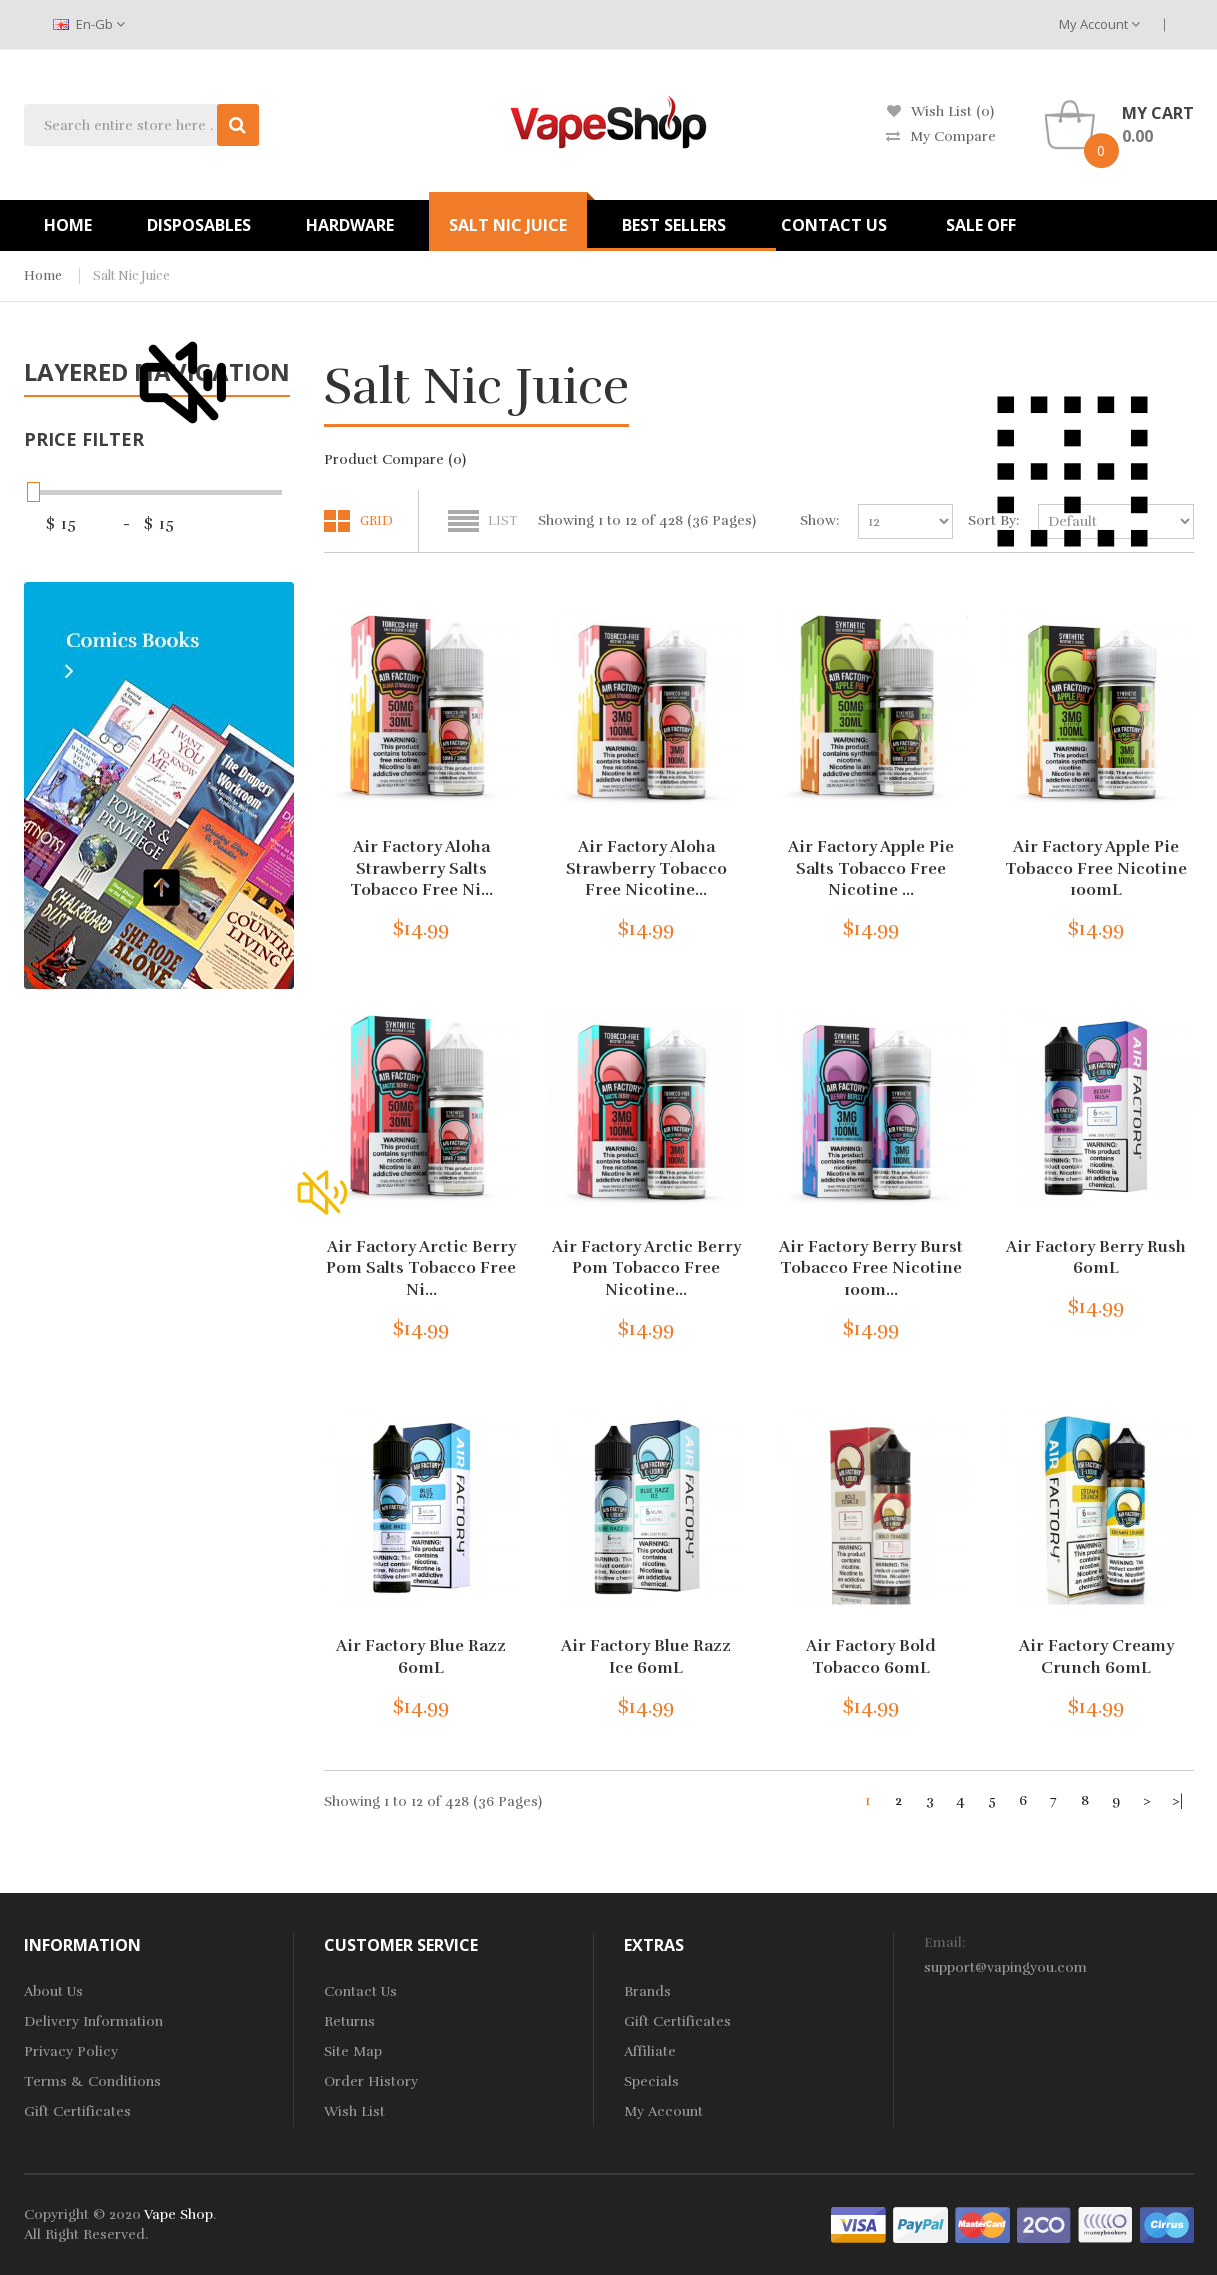 Image resolution: width=1217 pixels, height=2275 pixels. Describe the element at coordinates (1072, 471) in the screenshot. I see `remove all borders from selected cells or elements` at that location.